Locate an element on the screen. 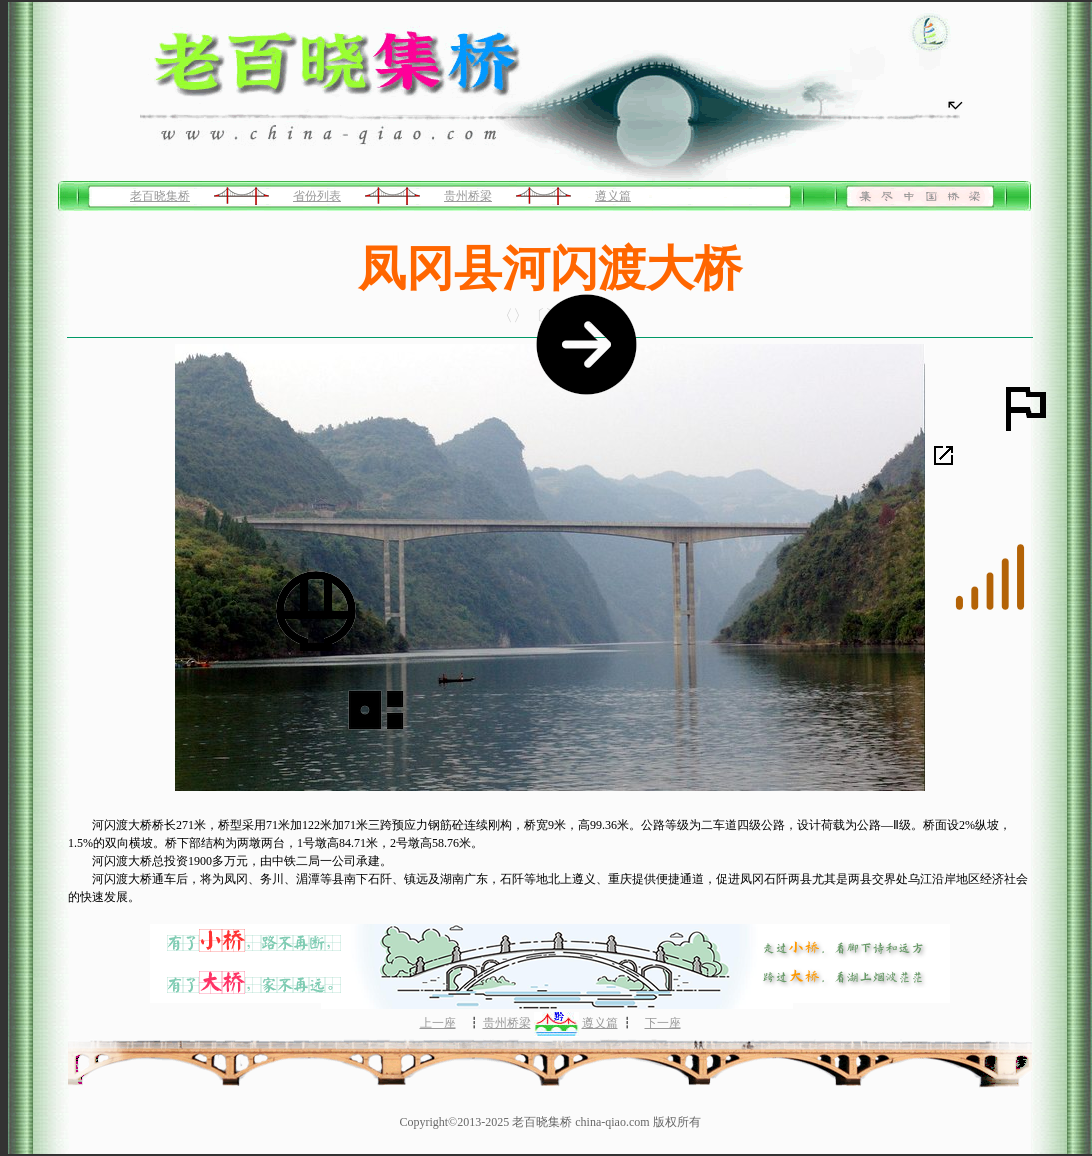  proceed to the next step or screen is located at coordinates (586, 344).